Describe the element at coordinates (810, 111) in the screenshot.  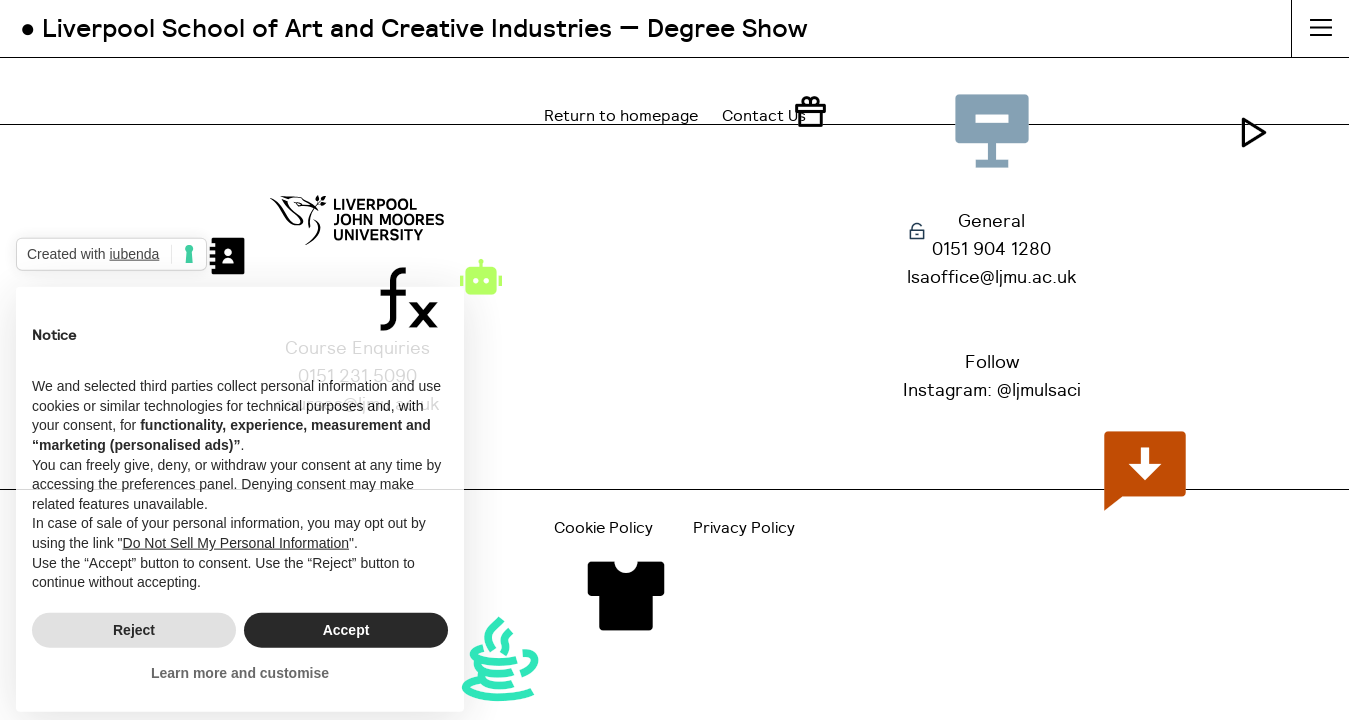
I see `view available rewards or gifts` at that location.